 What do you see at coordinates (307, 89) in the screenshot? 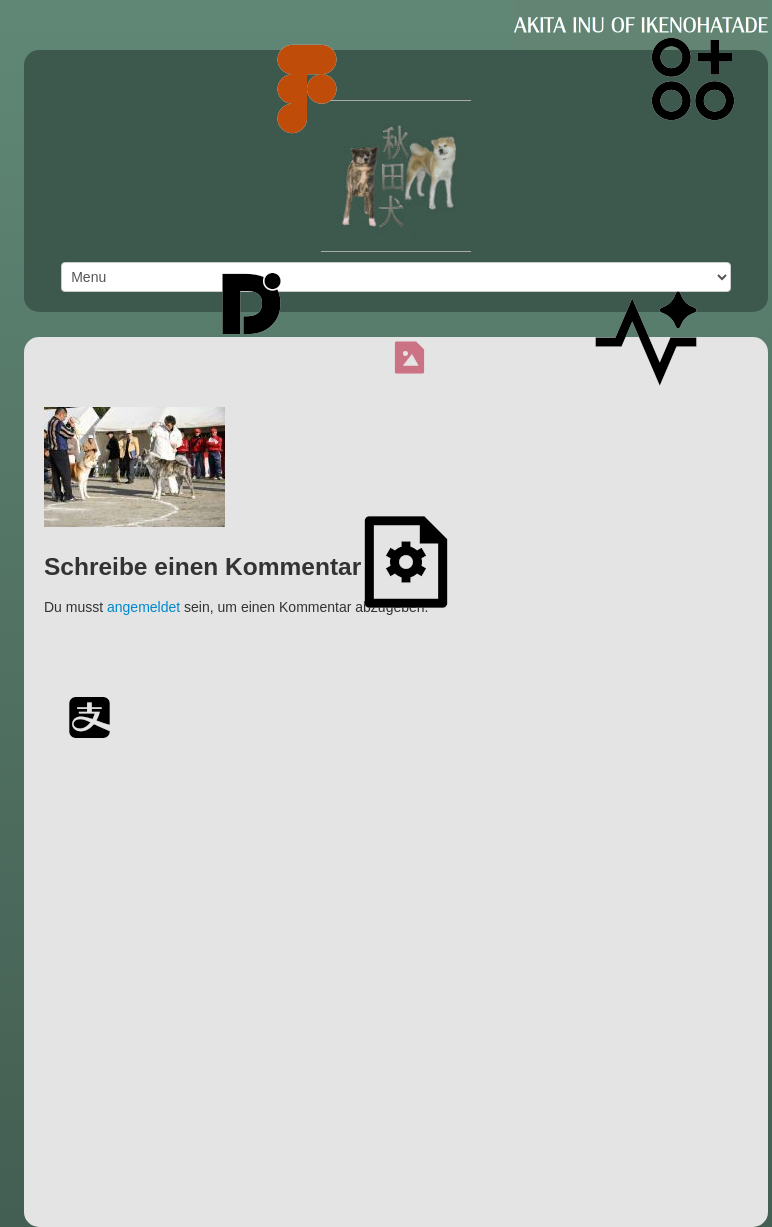
I see `open figma design app` at bounding box center [307, 89].